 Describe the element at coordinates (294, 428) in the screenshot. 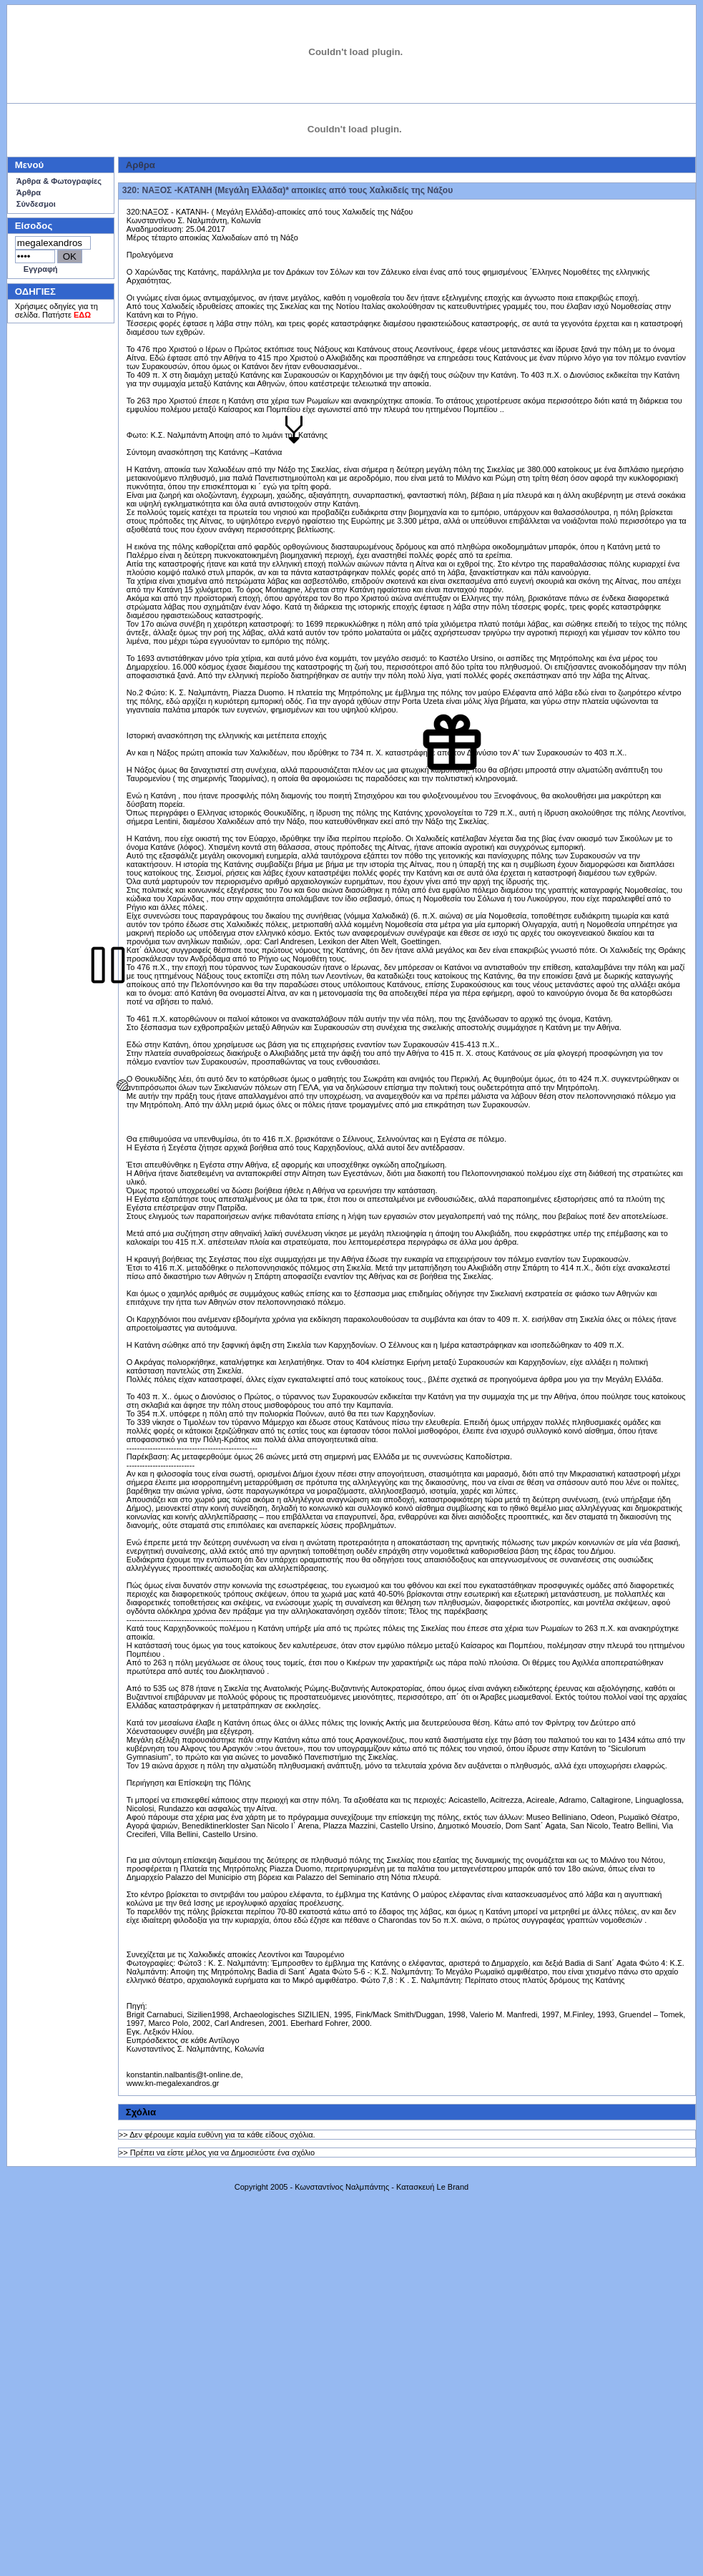

I see `merge branches or items together` at that location.